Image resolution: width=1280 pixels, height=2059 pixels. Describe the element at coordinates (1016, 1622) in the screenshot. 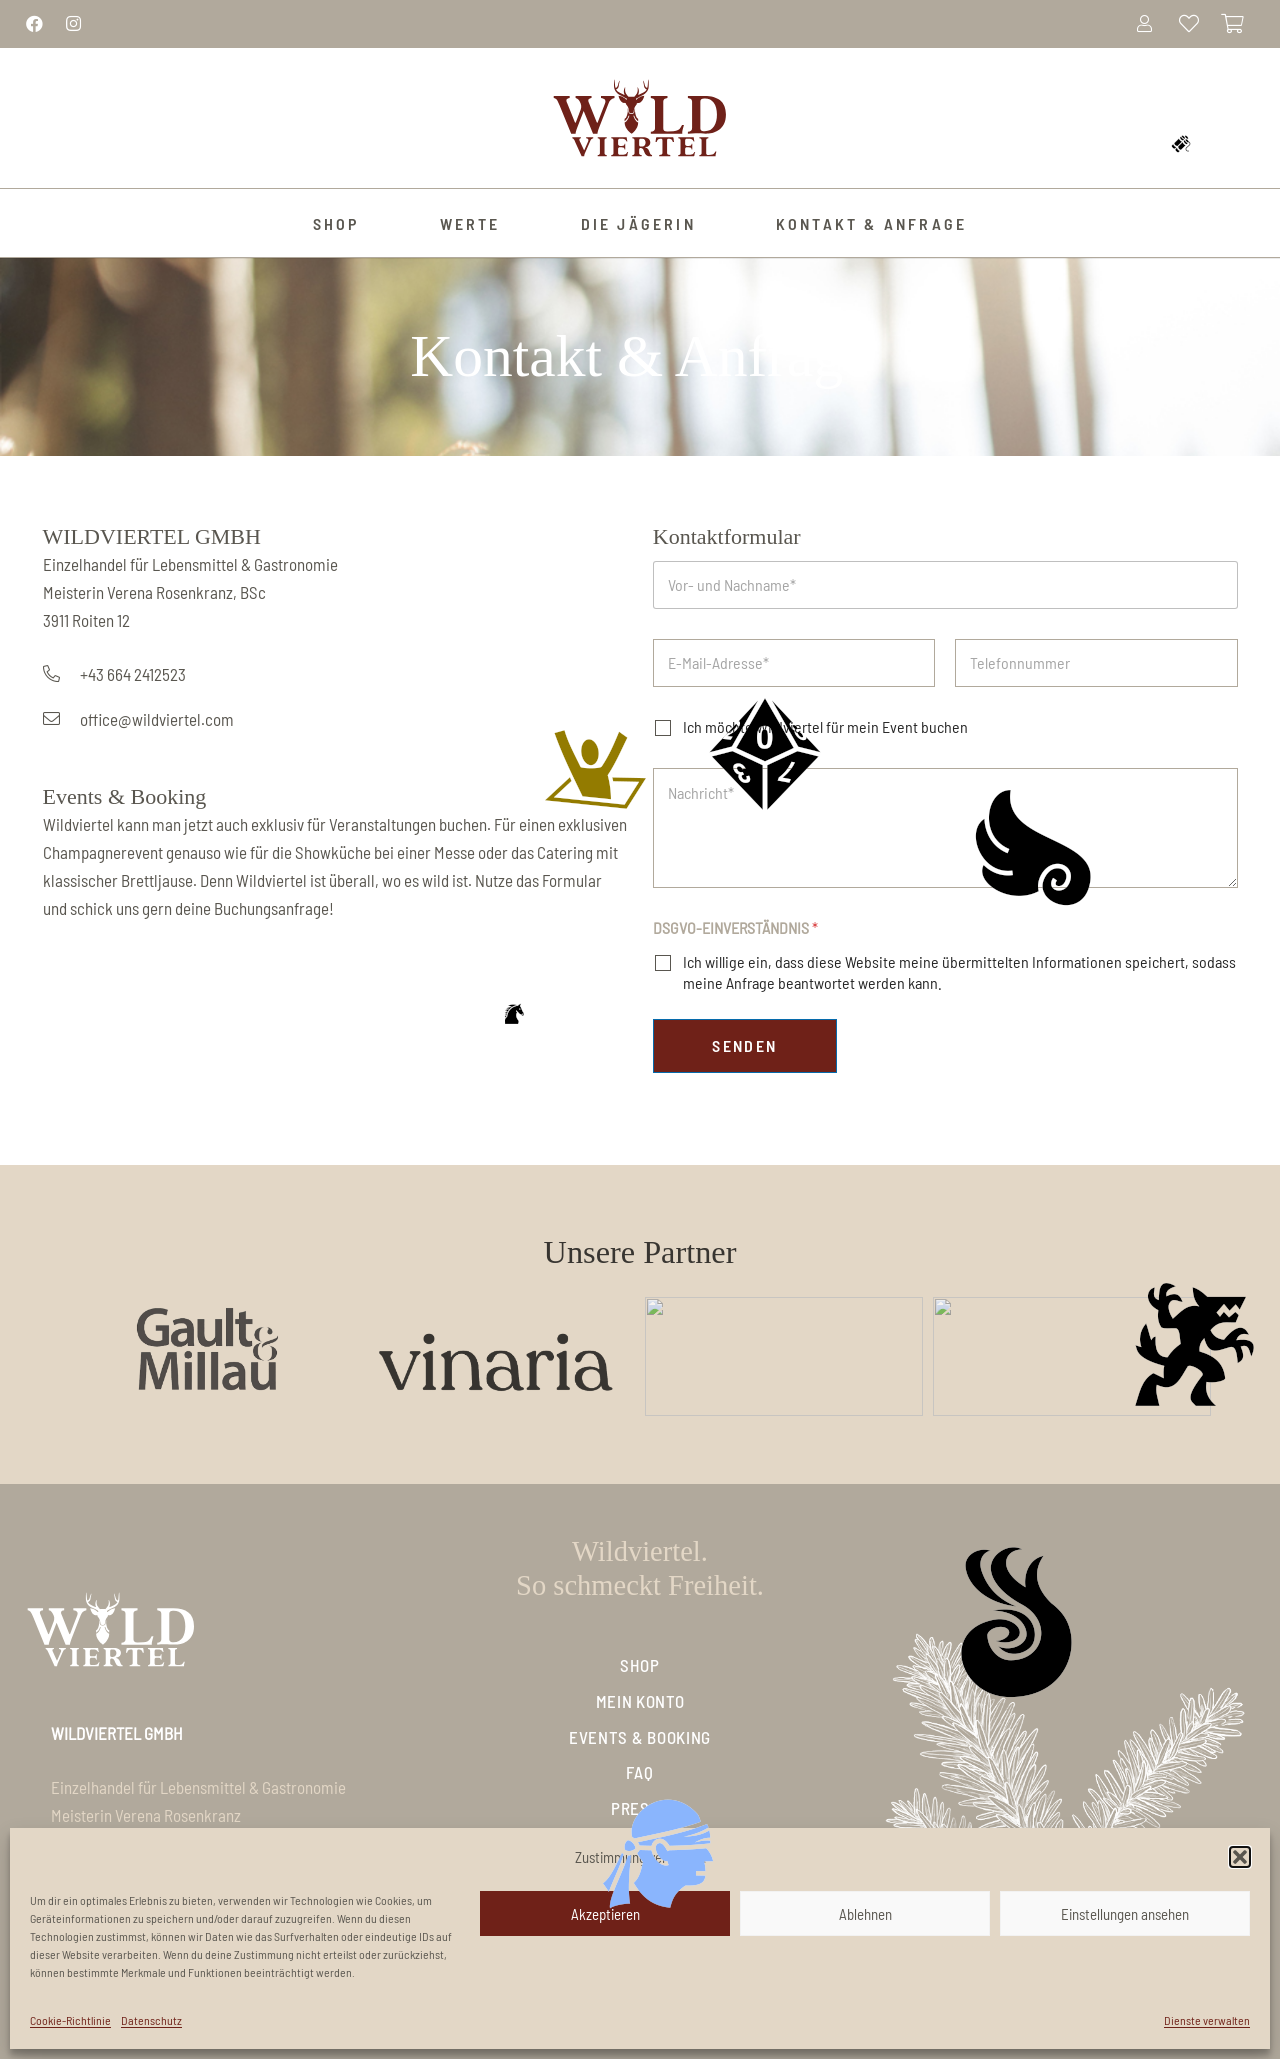

I see `indicates weather effect active in game` at that location.